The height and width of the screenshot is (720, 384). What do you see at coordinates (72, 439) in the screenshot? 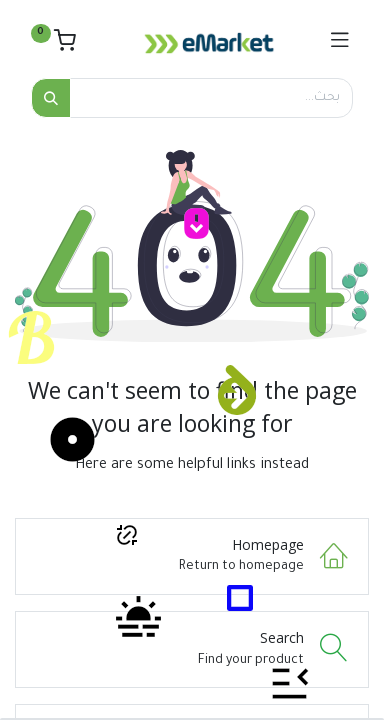
I see `focus on a selected element or area` at bounding box center [72, 439].